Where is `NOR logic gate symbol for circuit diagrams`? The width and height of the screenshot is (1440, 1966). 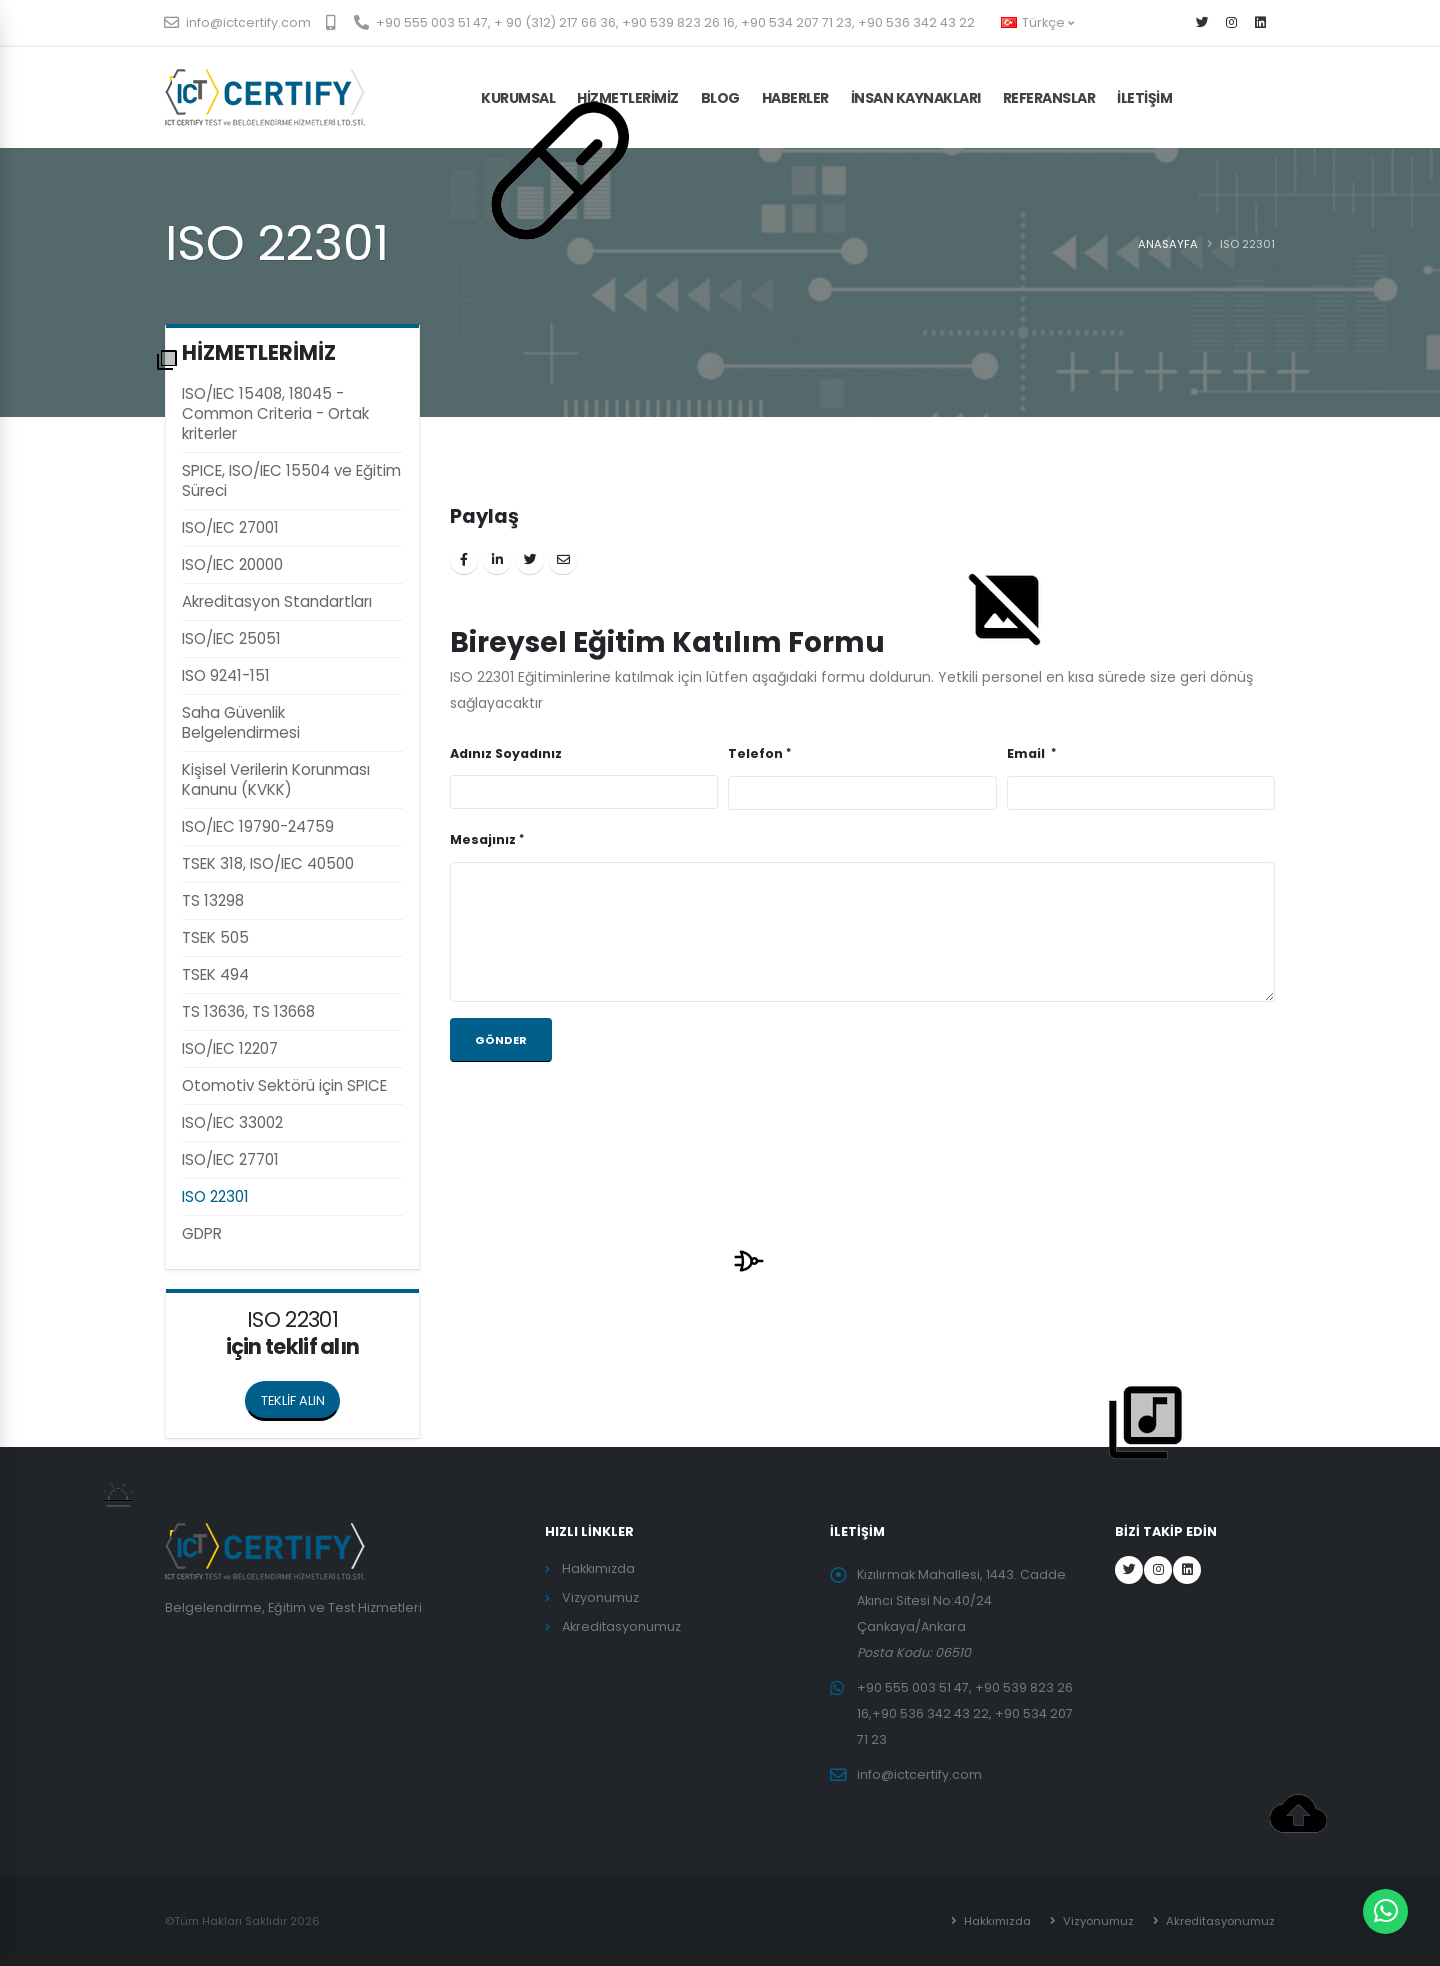 NOR logic gate symbol for circuit diagrams is located at coordinates (749, 1261).